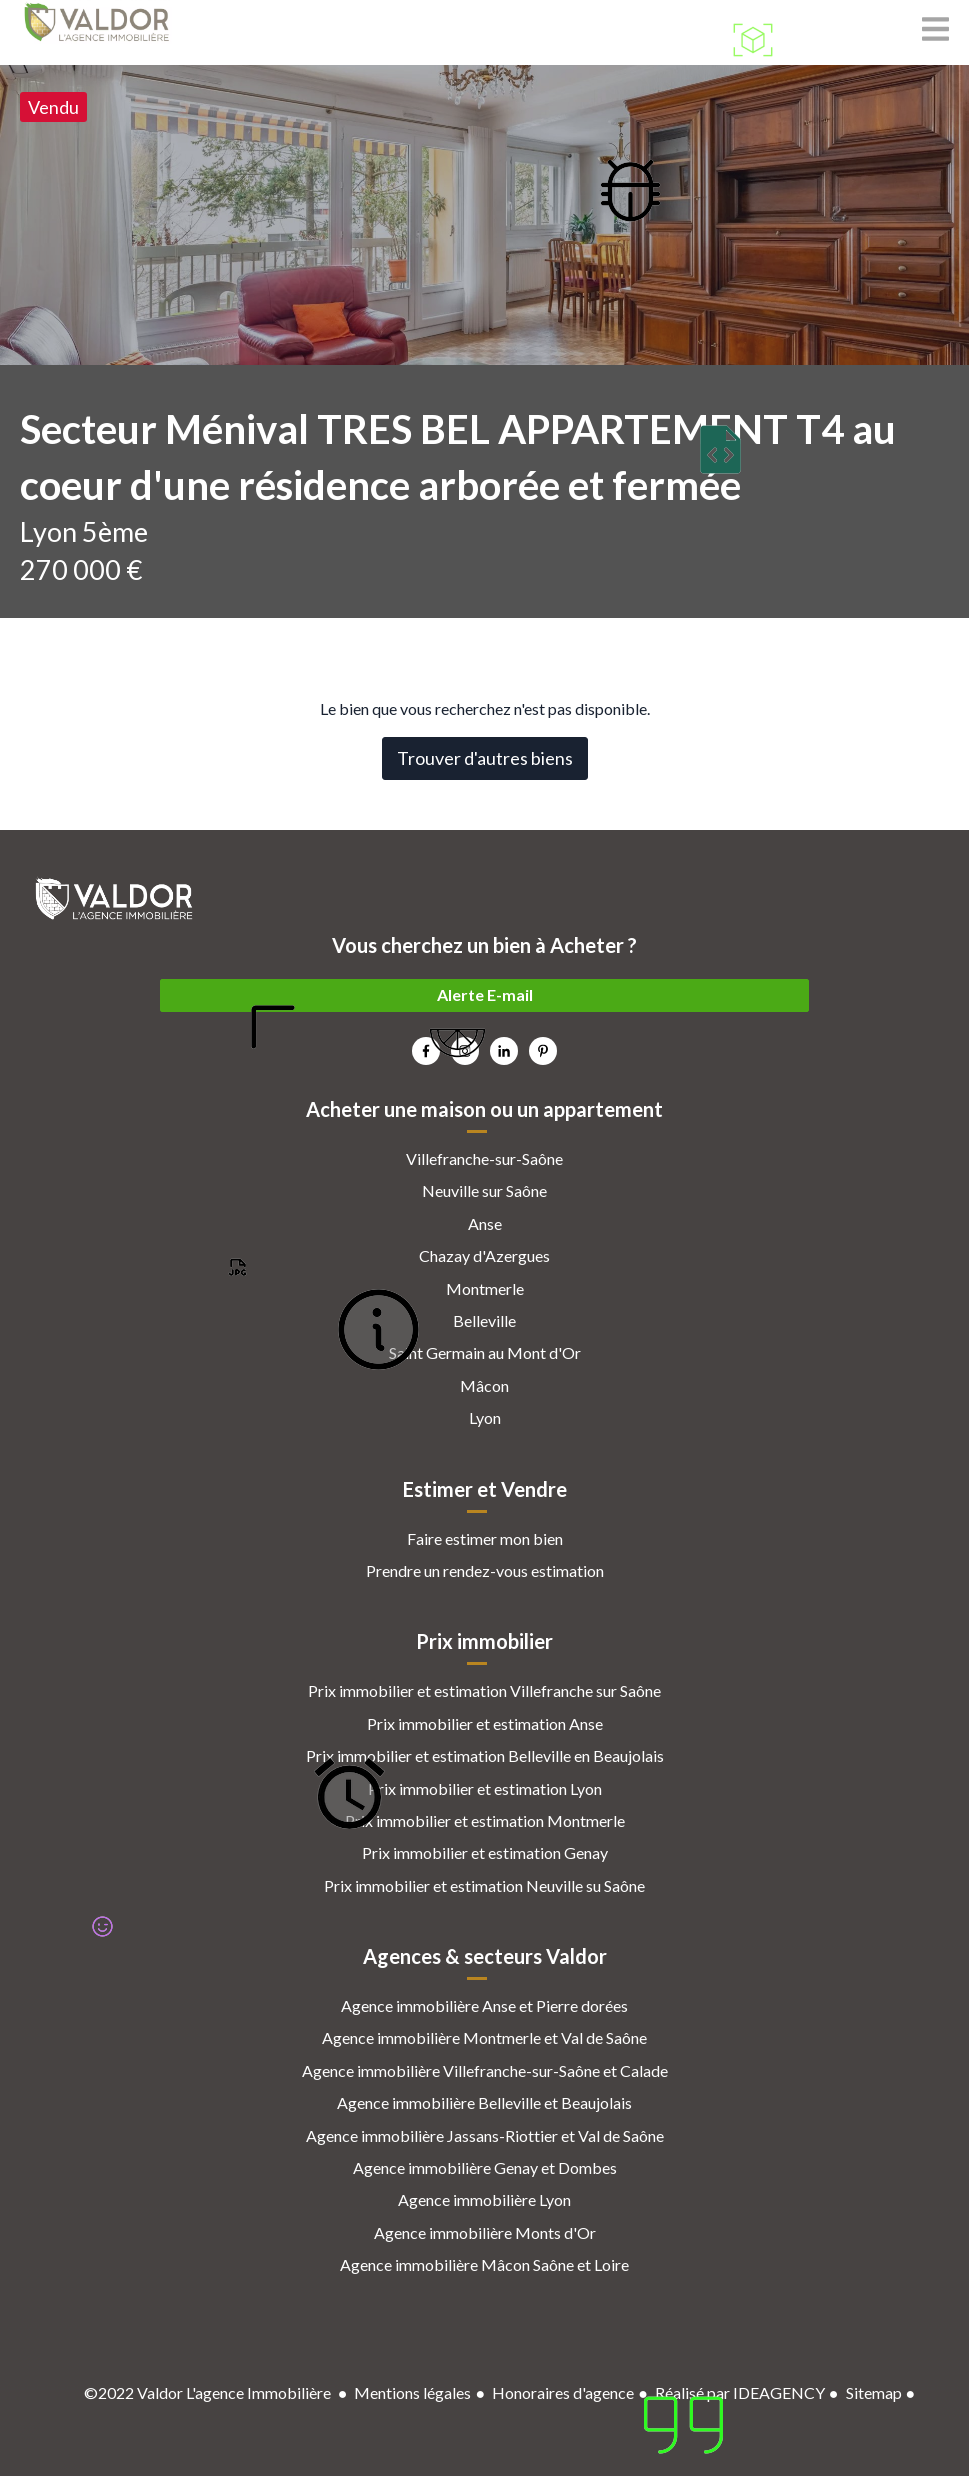  I want to click on scan or capture a 3D object, so click(753, 40).